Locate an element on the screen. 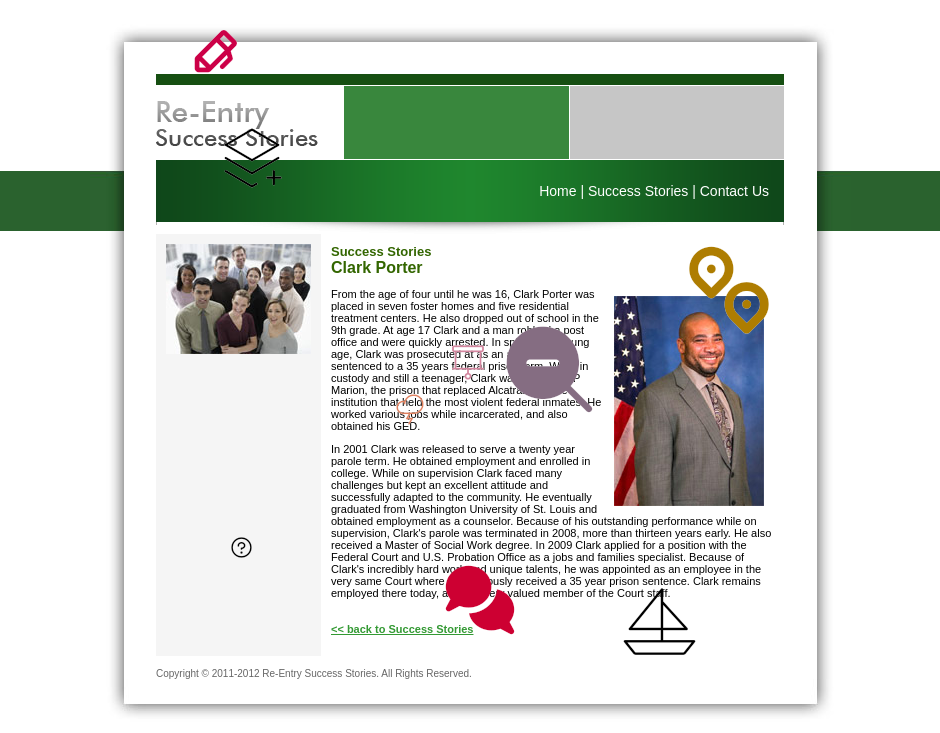 The height and width of the screenshot is (733, 940). add a new layer to the stack is located at coordinates (252, 158).